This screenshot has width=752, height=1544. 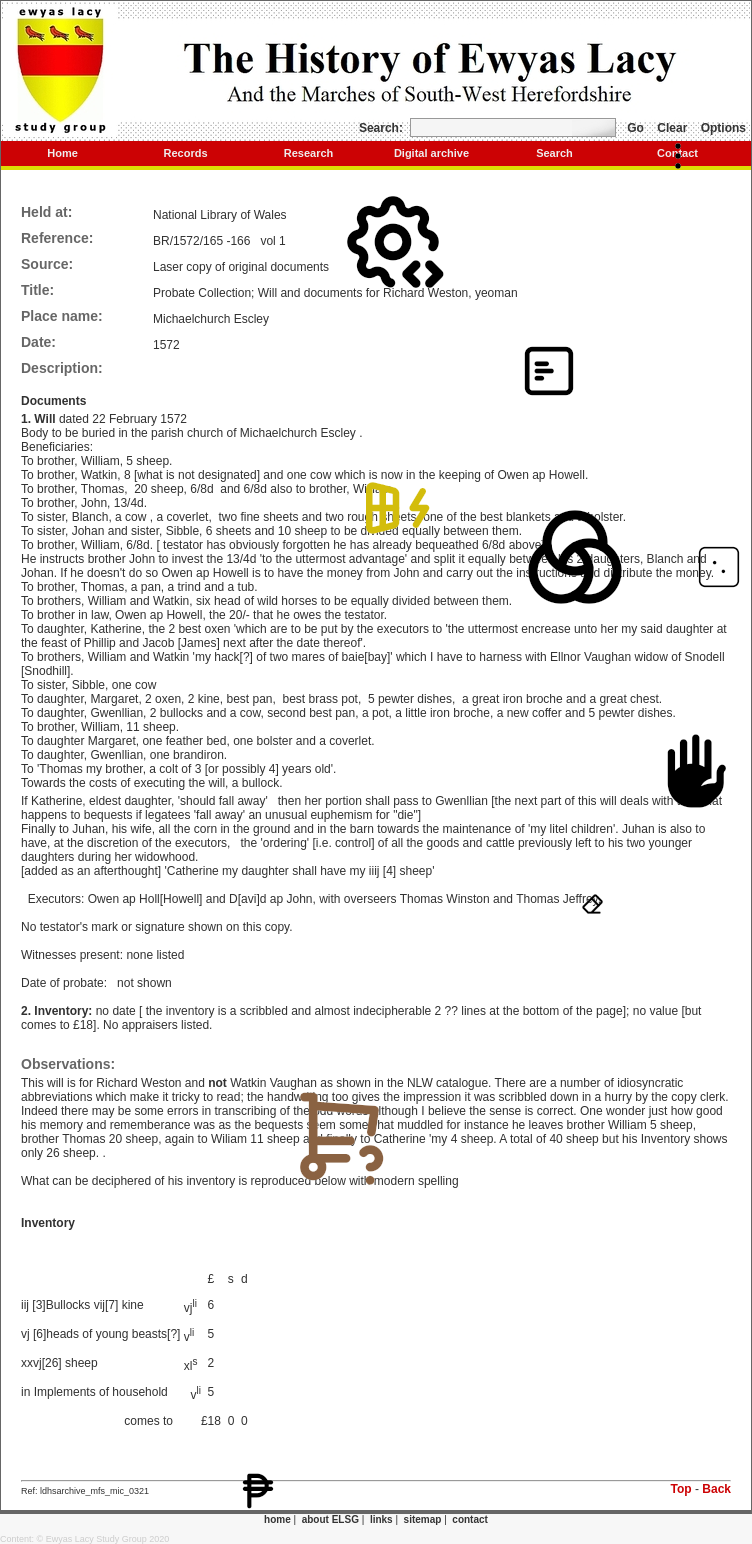 I want to click on stop or pause an action, so click(x=697, y=771).